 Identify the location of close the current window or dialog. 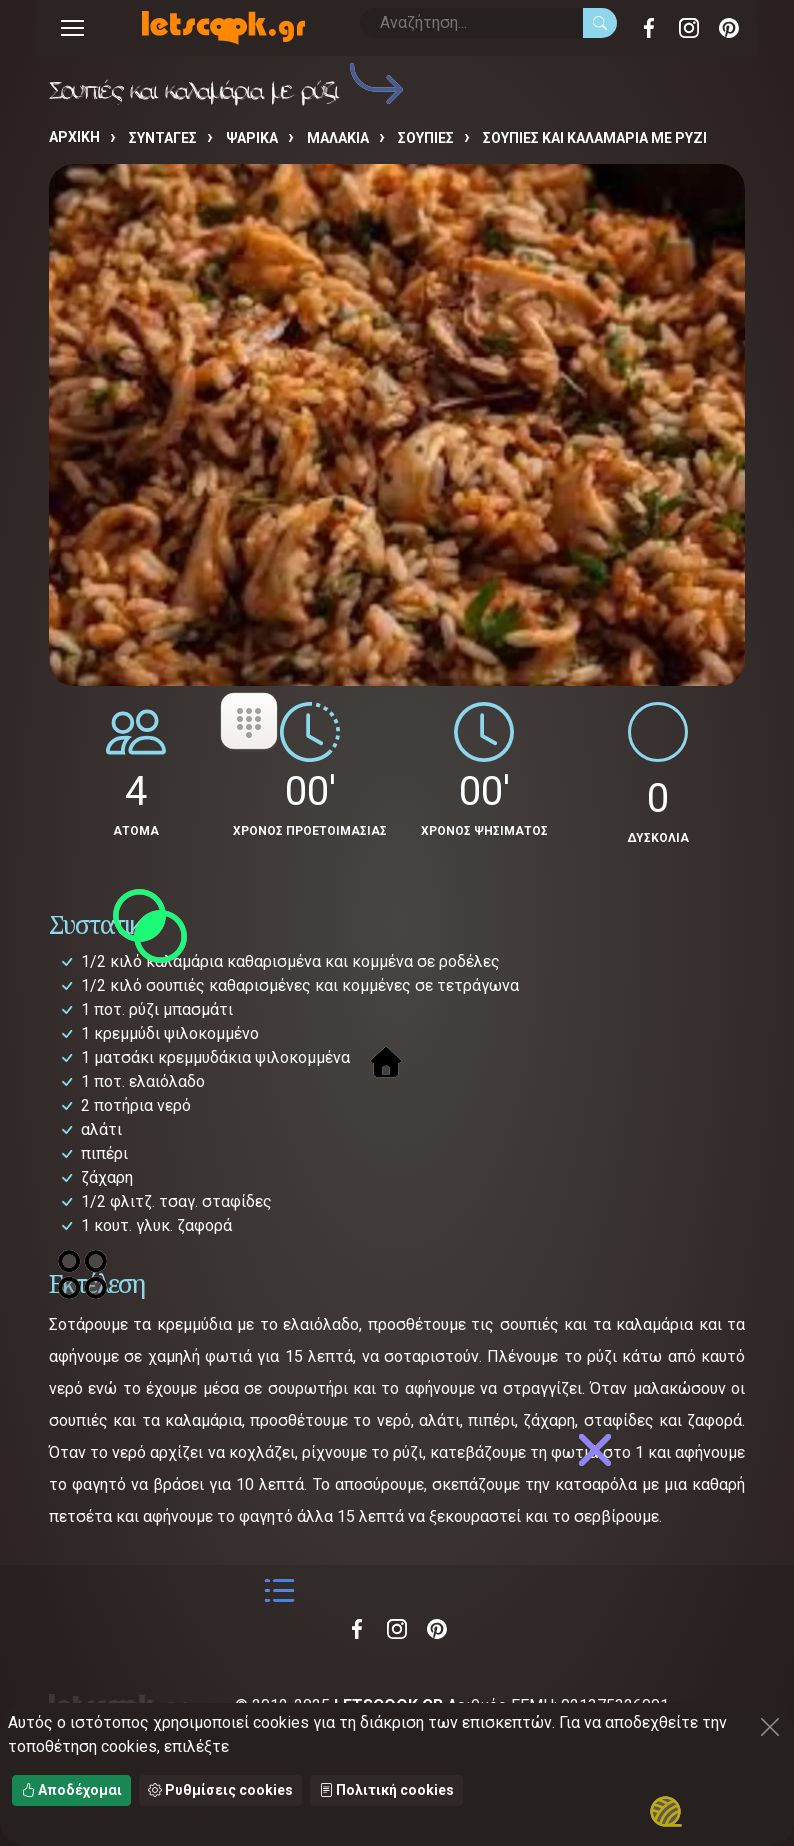
(595, 1450).